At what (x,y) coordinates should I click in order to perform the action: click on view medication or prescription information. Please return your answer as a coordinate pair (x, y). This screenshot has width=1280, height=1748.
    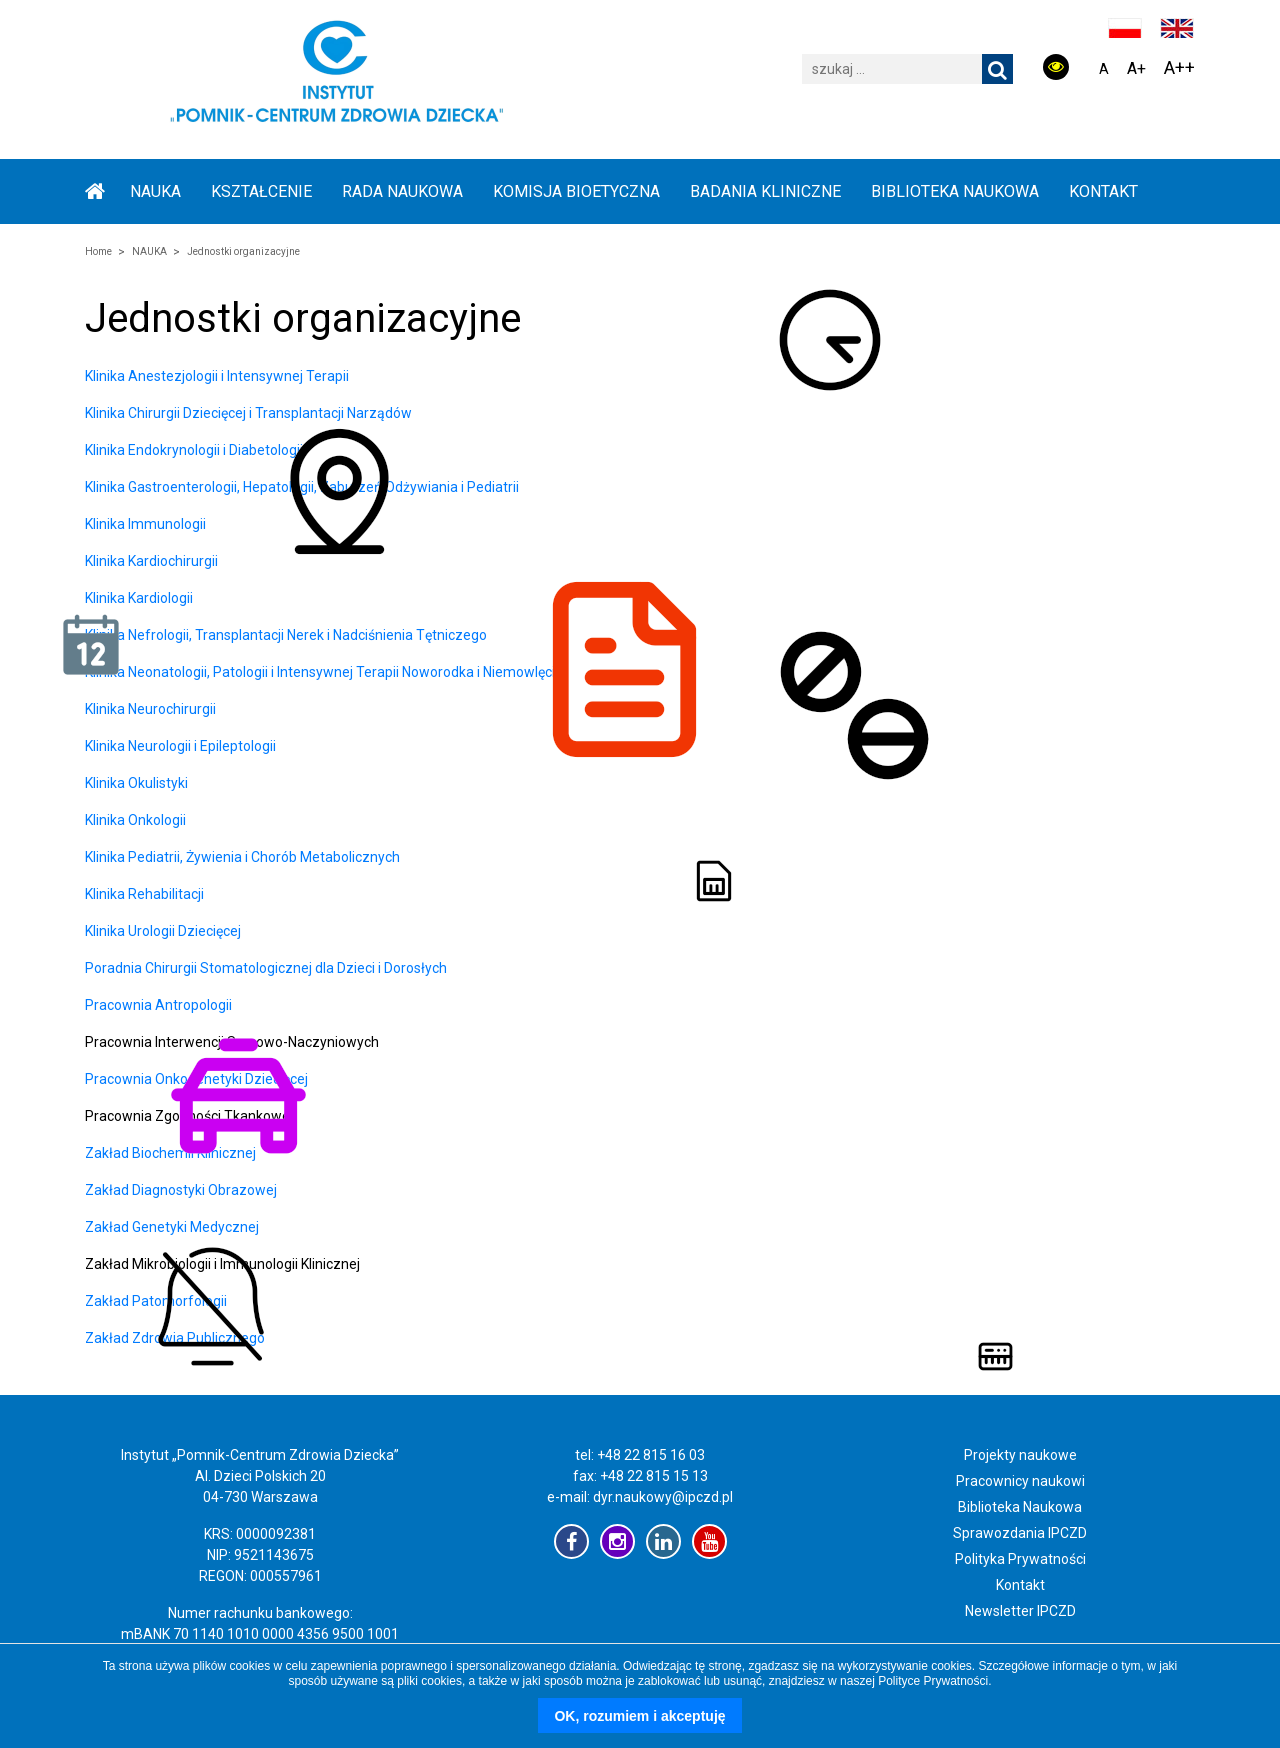
    Looking at the image, I should click on (854, 705).